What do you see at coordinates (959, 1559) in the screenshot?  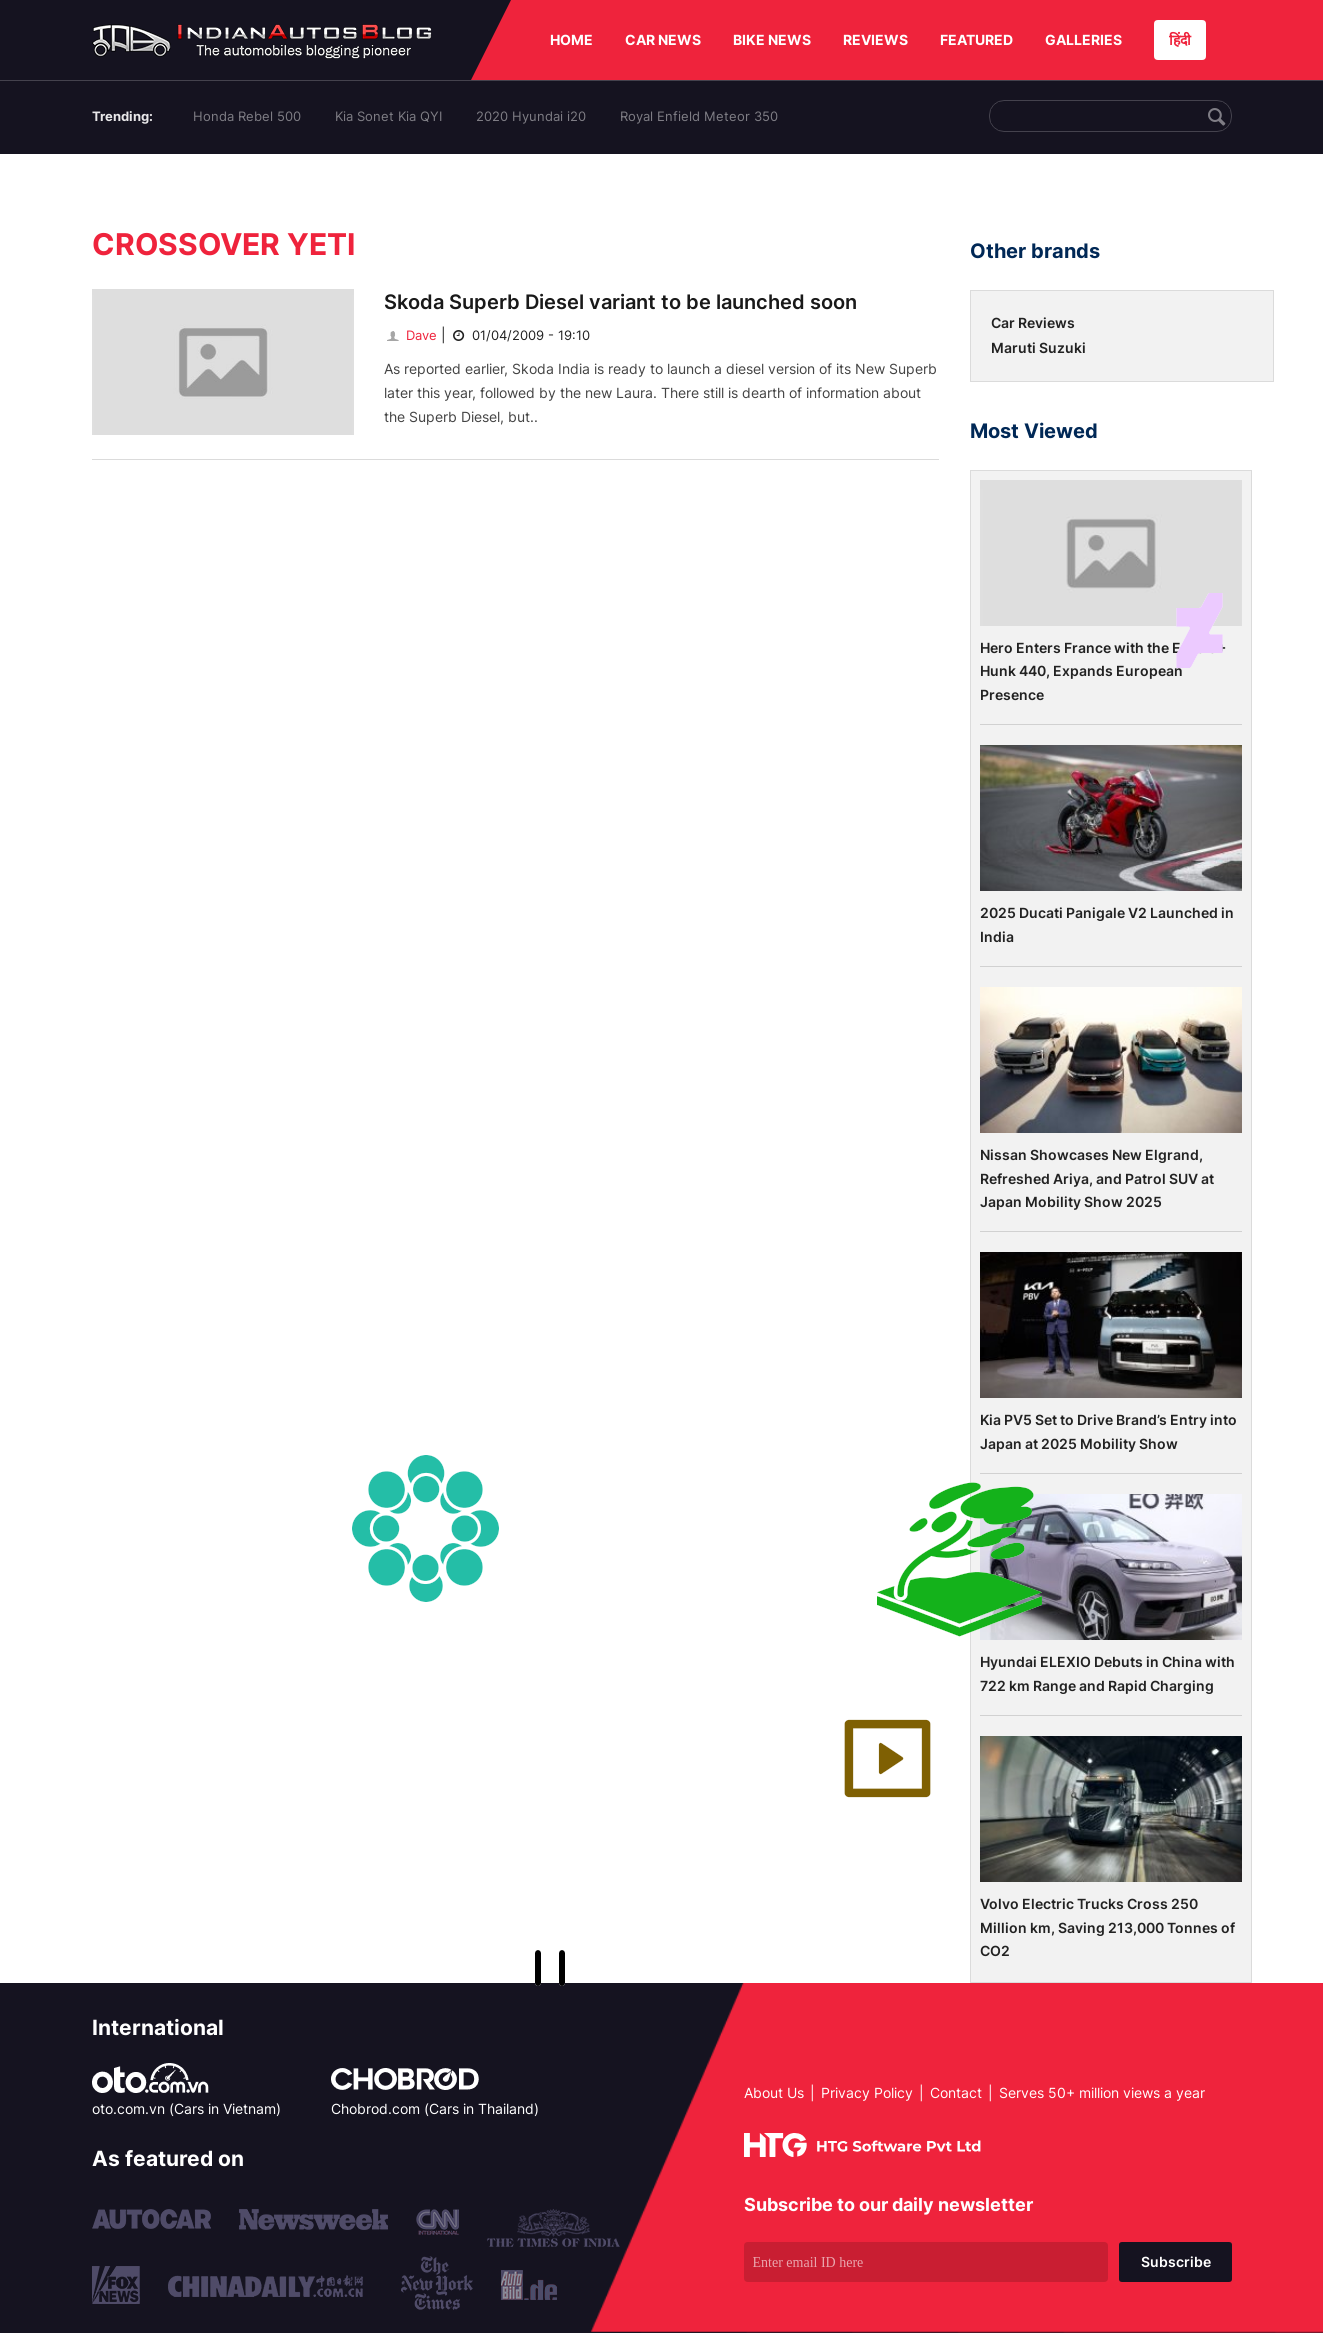 I see `open Microsoft Sway application` at bounding box center [959, 1559].